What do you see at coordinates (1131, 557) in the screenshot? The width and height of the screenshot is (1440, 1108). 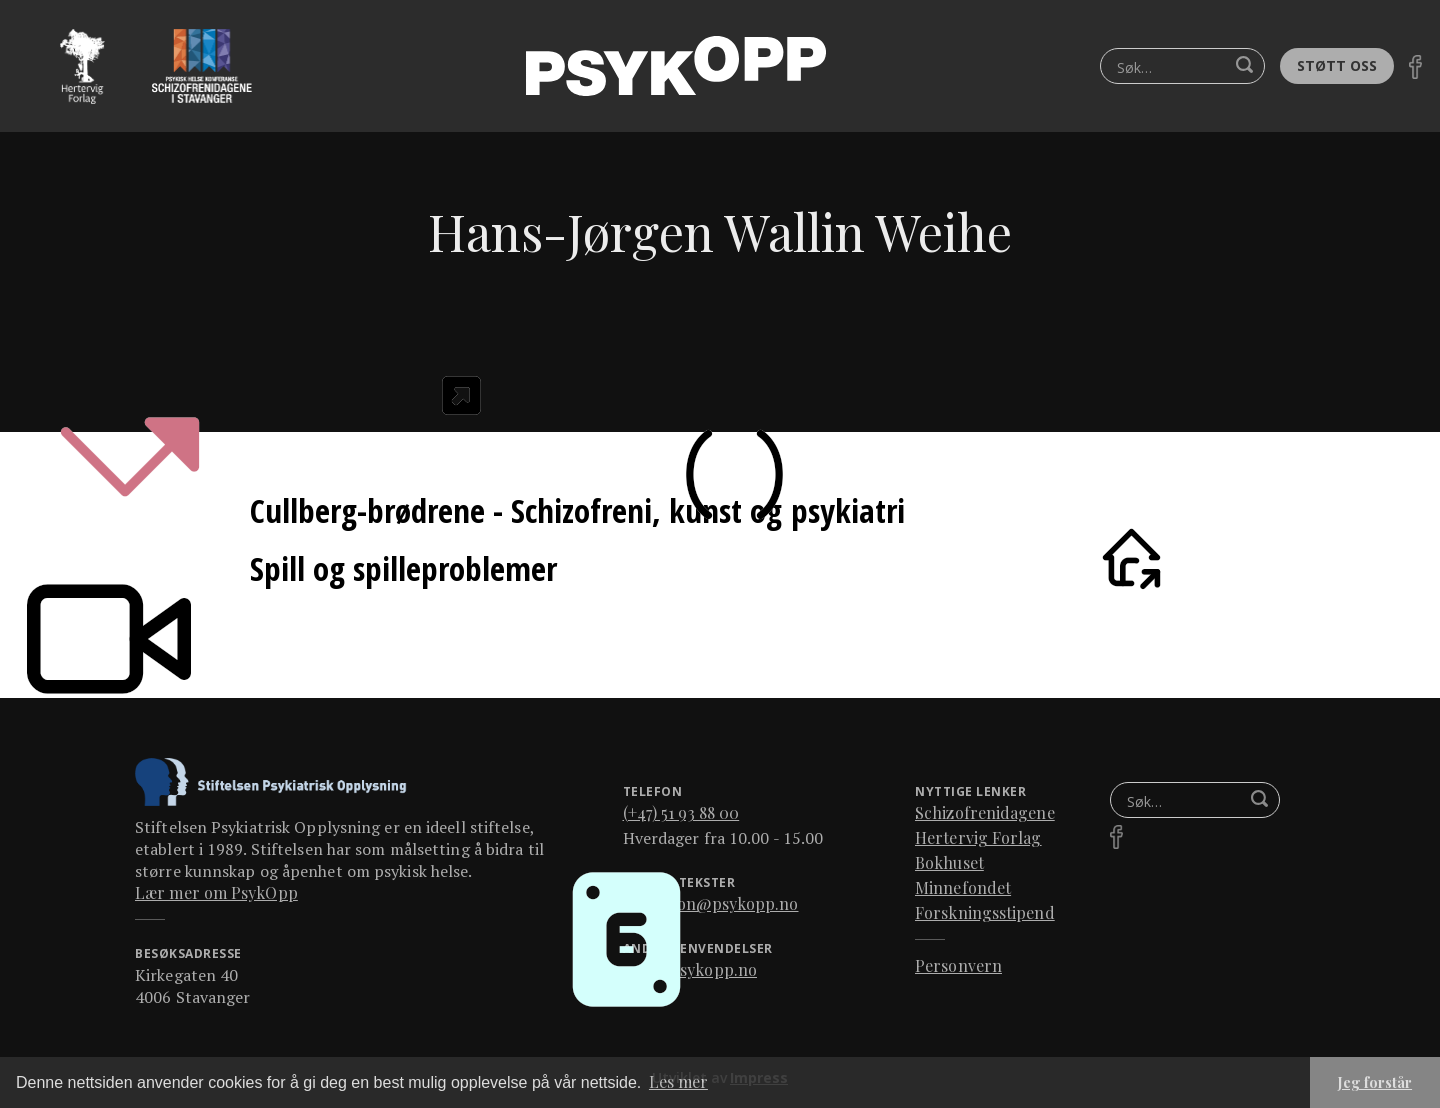 I see `share a home or property listing` at bounding box center [1131, 557].